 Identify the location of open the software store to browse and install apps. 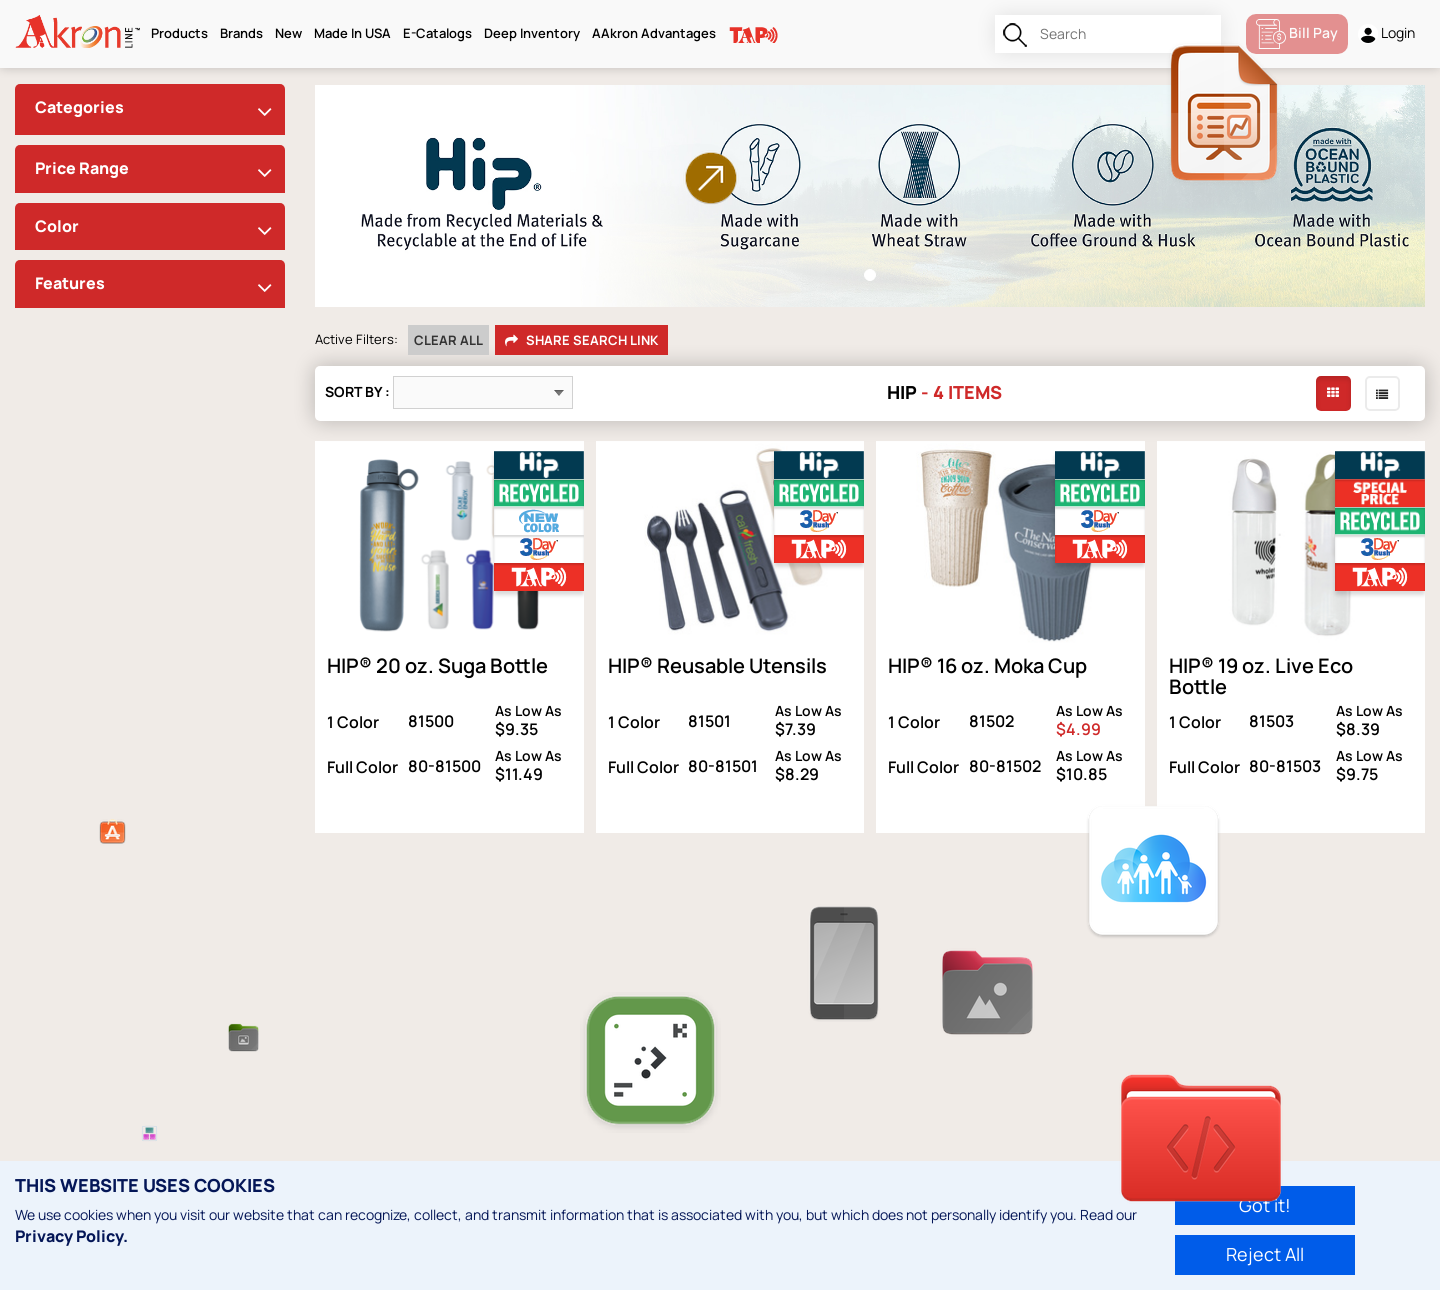
(112, 832).